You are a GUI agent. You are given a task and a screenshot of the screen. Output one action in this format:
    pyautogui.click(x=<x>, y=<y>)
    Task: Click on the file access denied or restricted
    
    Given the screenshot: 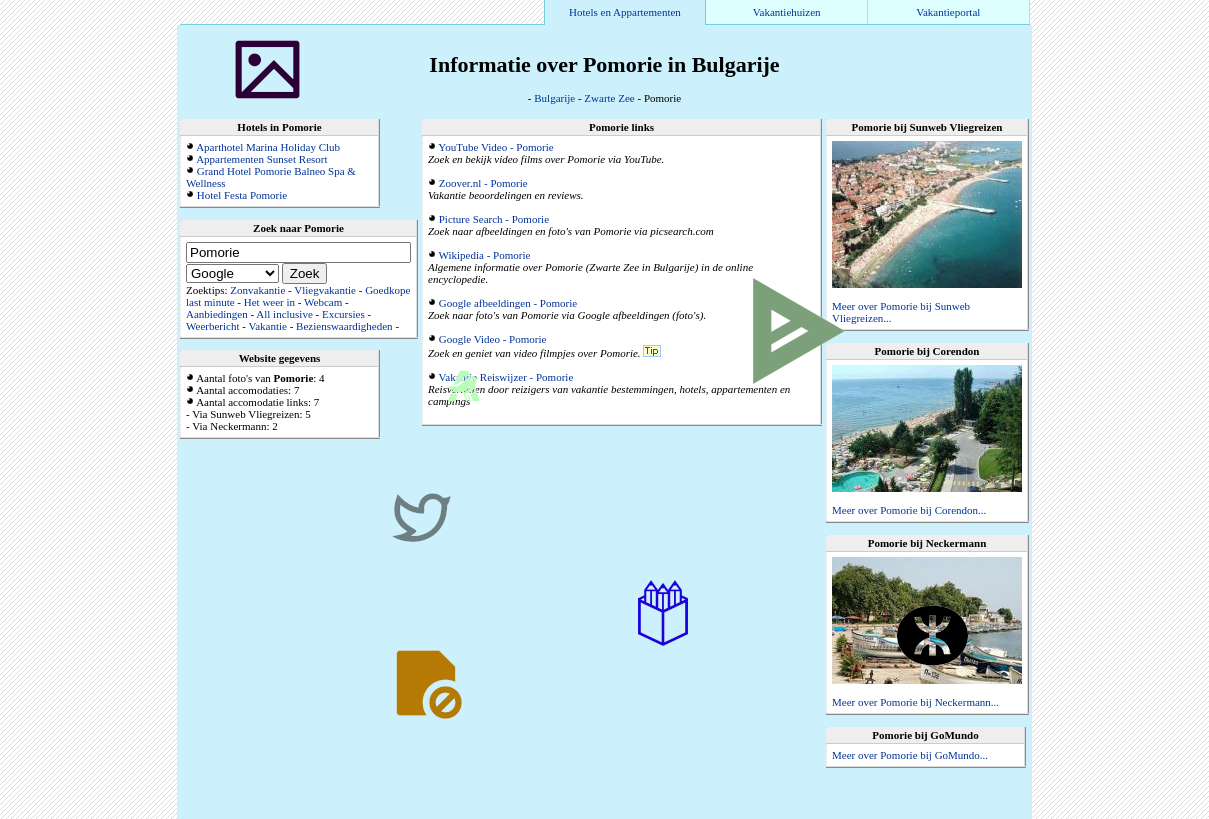 What is the action you would take?
    pyautogui.click(x=426, y=683)
    